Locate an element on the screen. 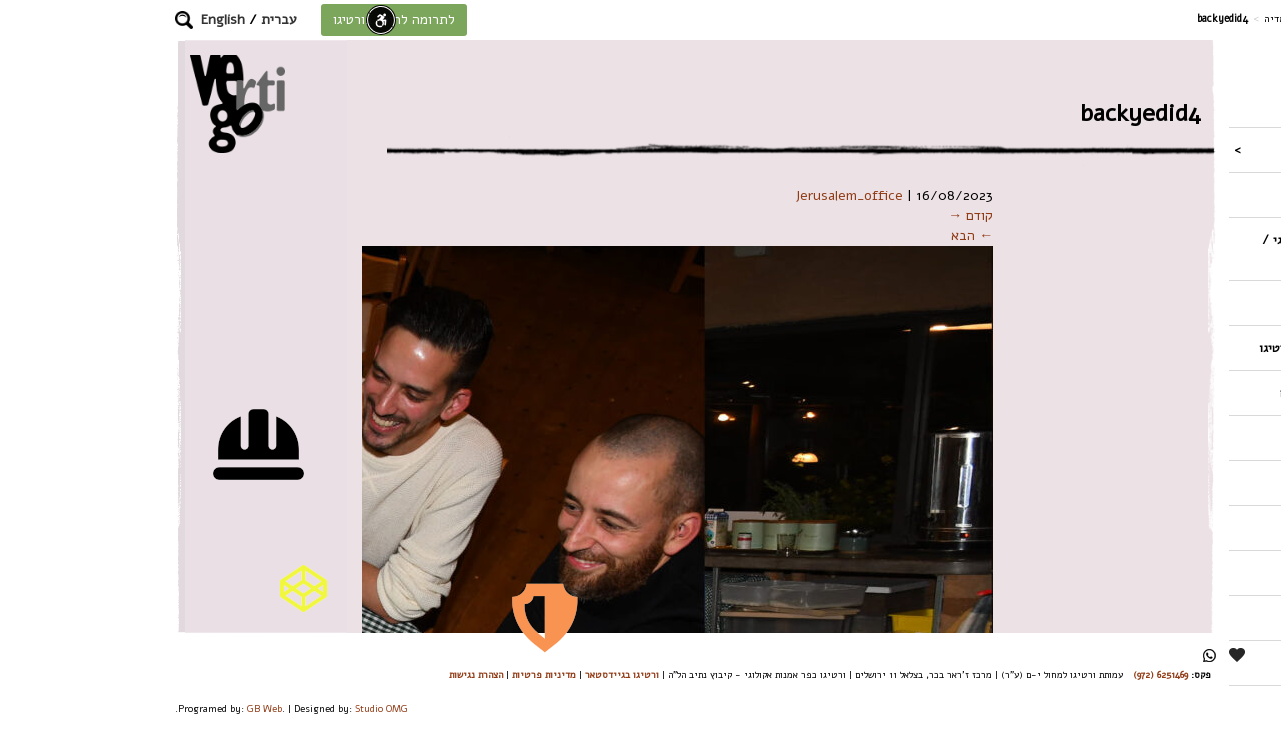 The width and height of the screenshot is (1281, 731). codepen logo is located at coordinates (303, 588).